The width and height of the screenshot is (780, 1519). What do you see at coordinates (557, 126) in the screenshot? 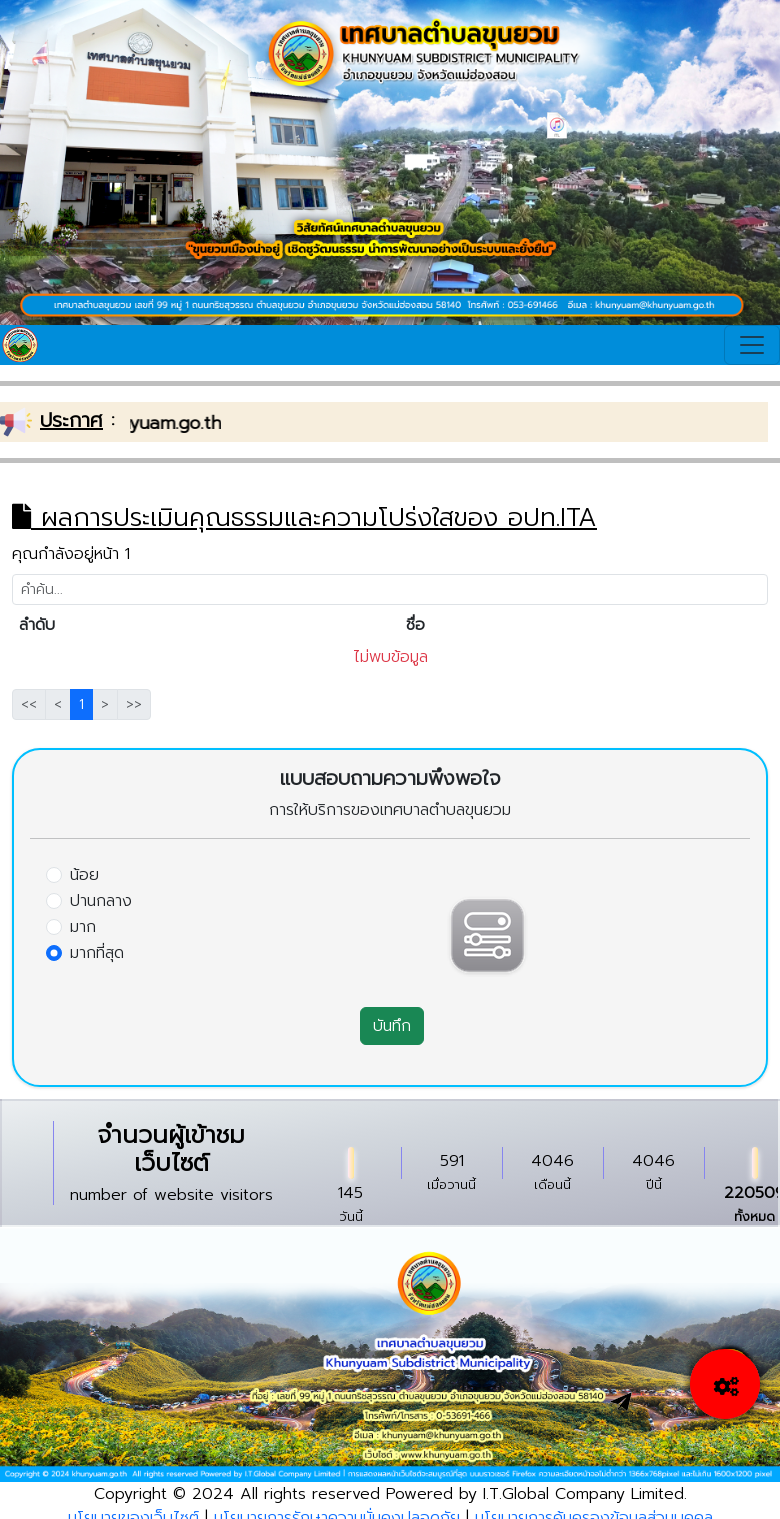
I see `iTunes library database file` at bounding box center [557, 126].